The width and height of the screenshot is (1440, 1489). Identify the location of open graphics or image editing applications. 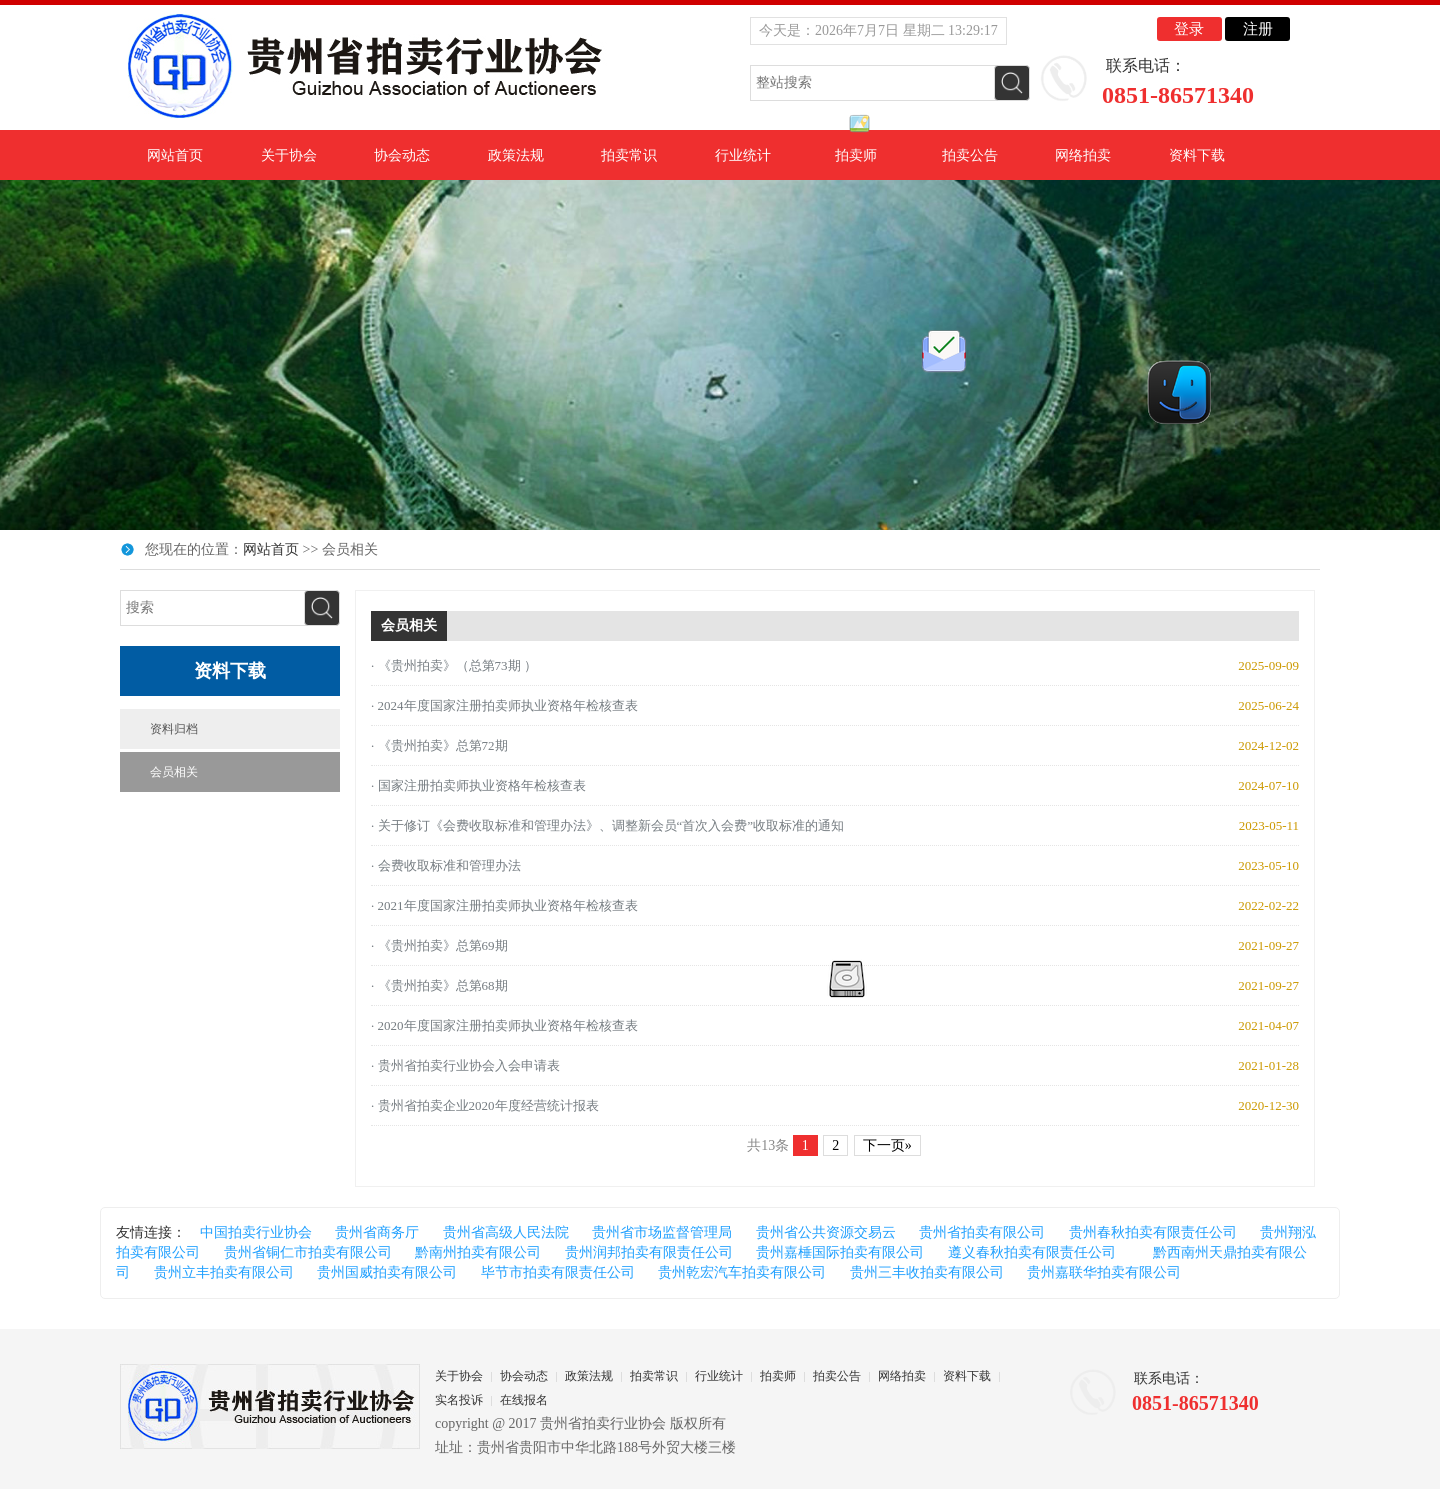
(859, 123).